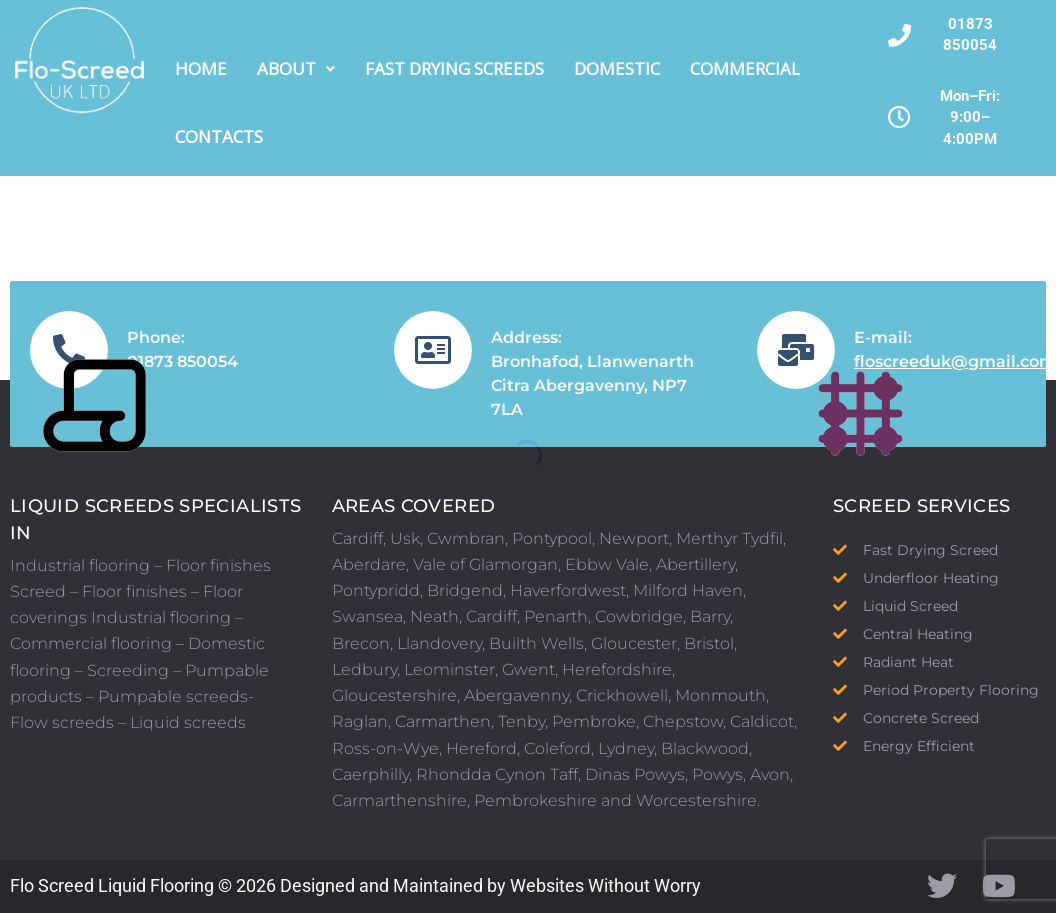 This screenshot has height=913, width=1056. I want to click on view data grid or chart visualization, so click(860, 413).